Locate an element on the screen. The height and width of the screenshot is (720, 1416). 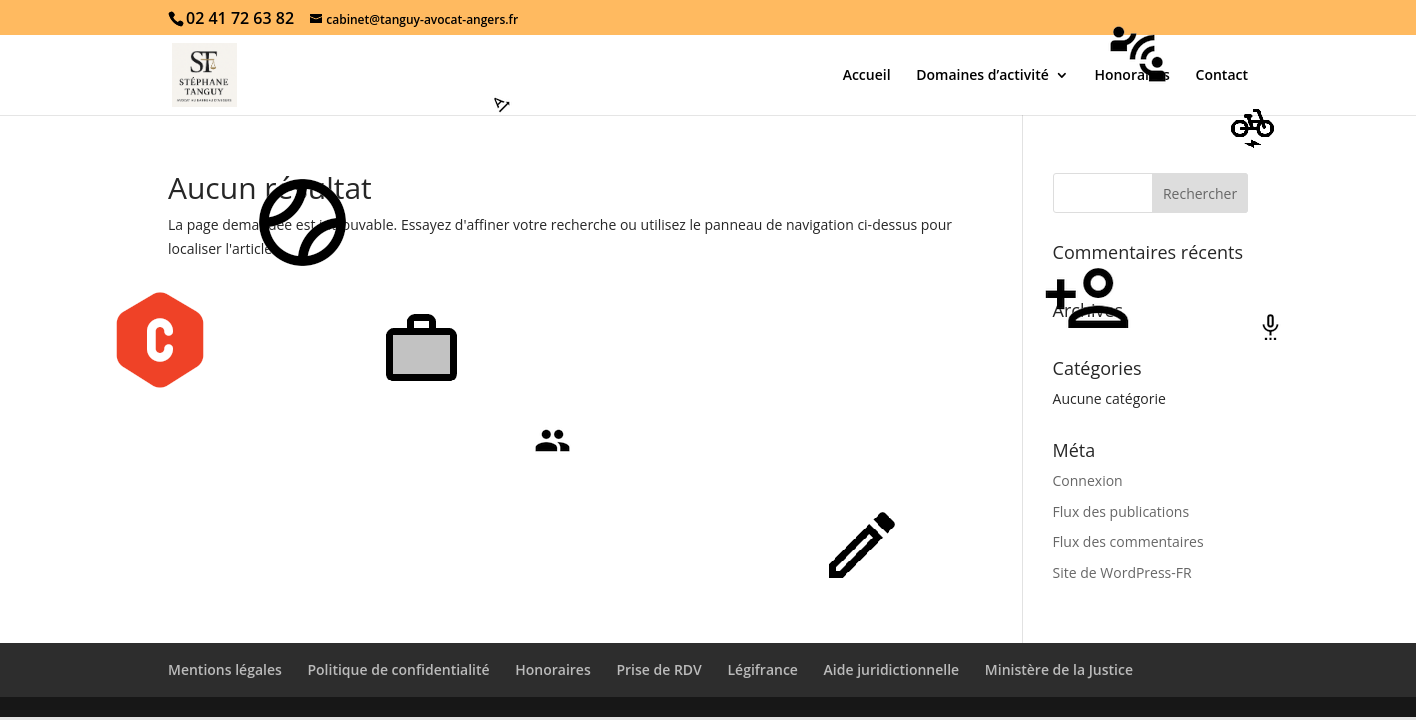
indicates a "C" category or classification level is located at coordinates (160, 340).